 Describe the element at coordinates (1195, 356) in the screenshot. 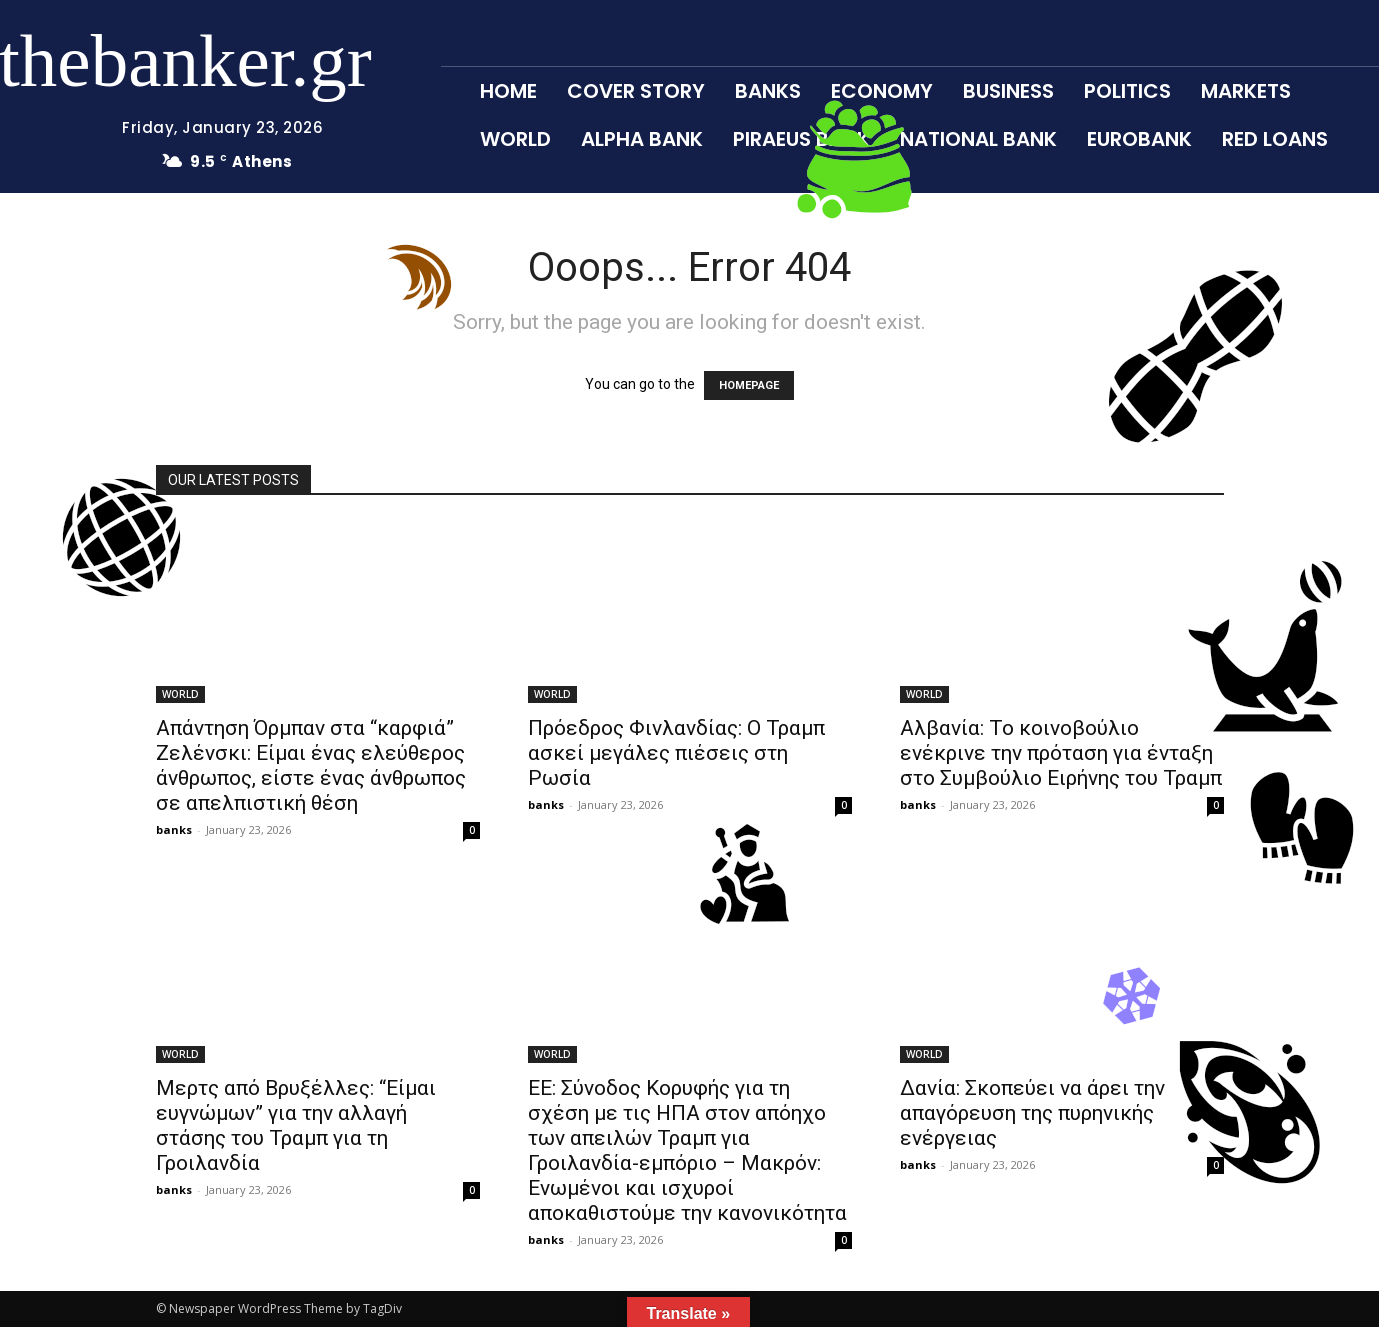

I see `indicates peanut ingredient or allergen warning` at that location.